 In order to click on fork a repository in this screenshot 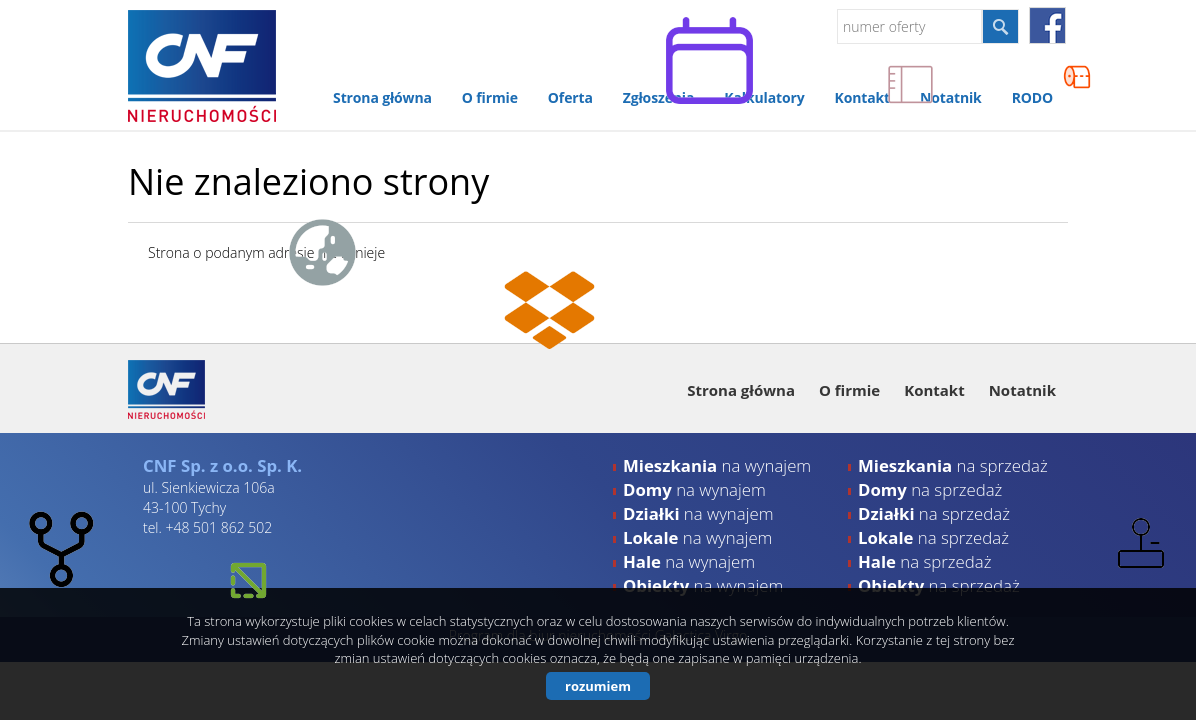, I will do `click(58, 546)`.